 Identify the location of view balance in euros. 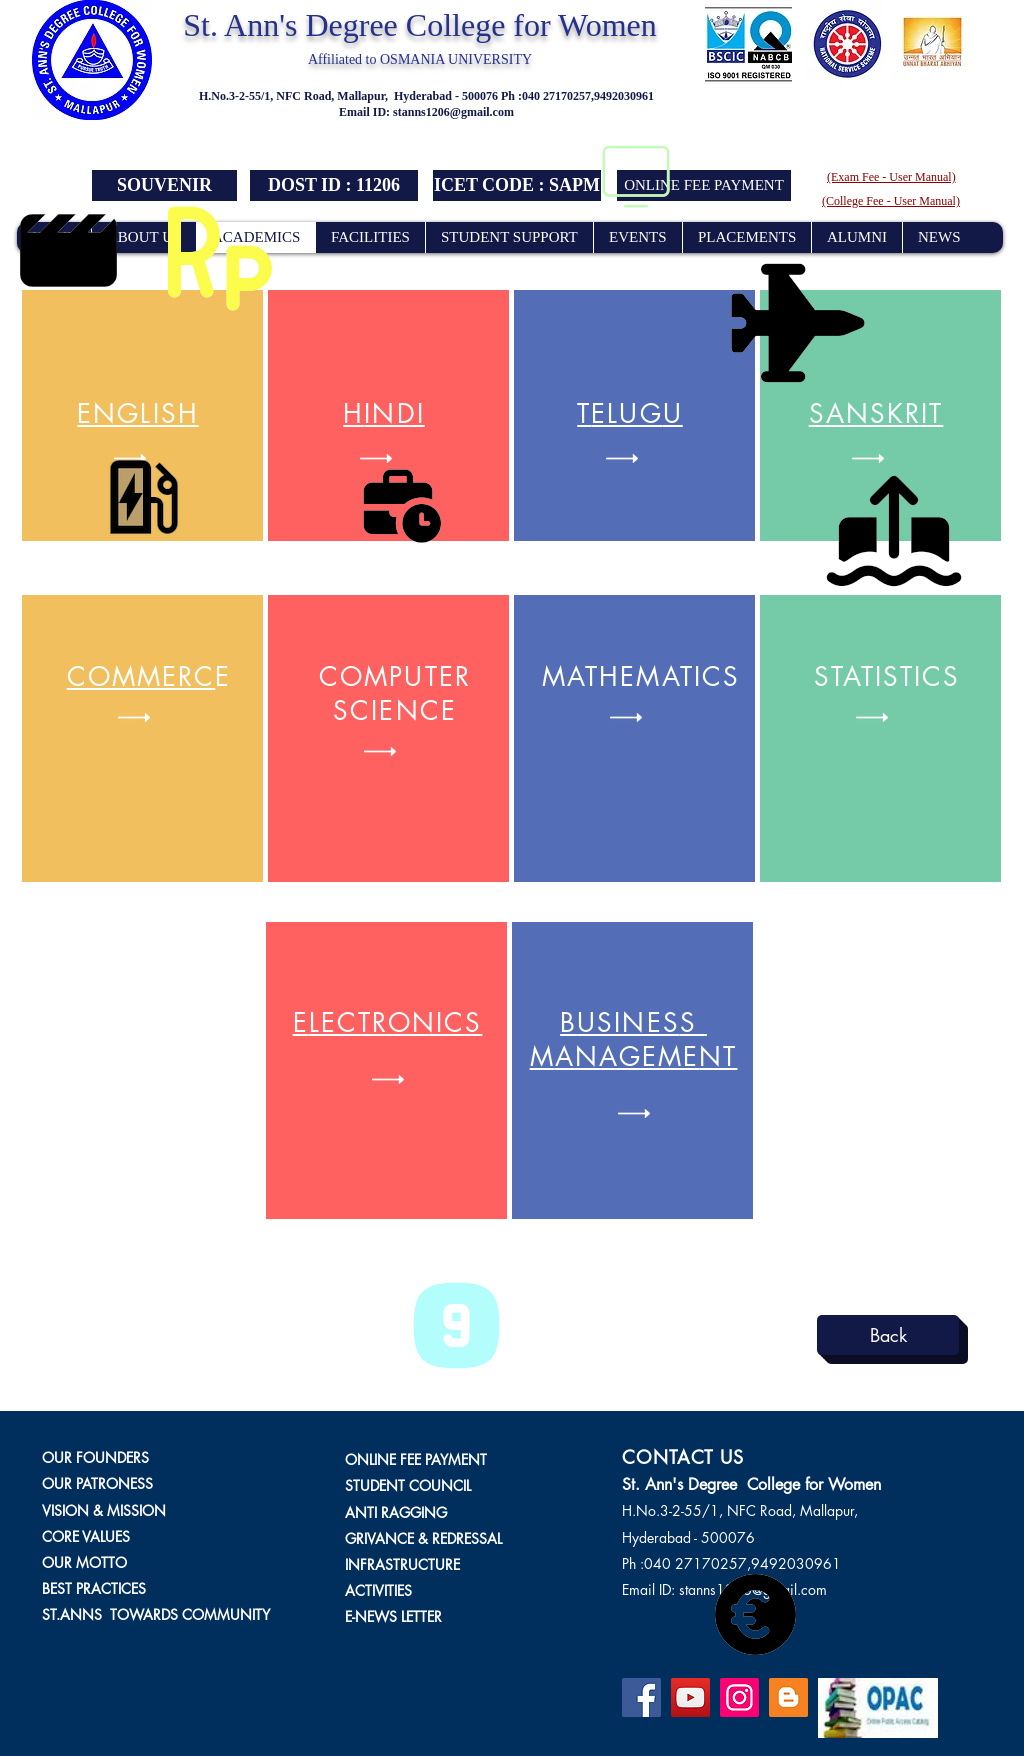
(755, 1614).